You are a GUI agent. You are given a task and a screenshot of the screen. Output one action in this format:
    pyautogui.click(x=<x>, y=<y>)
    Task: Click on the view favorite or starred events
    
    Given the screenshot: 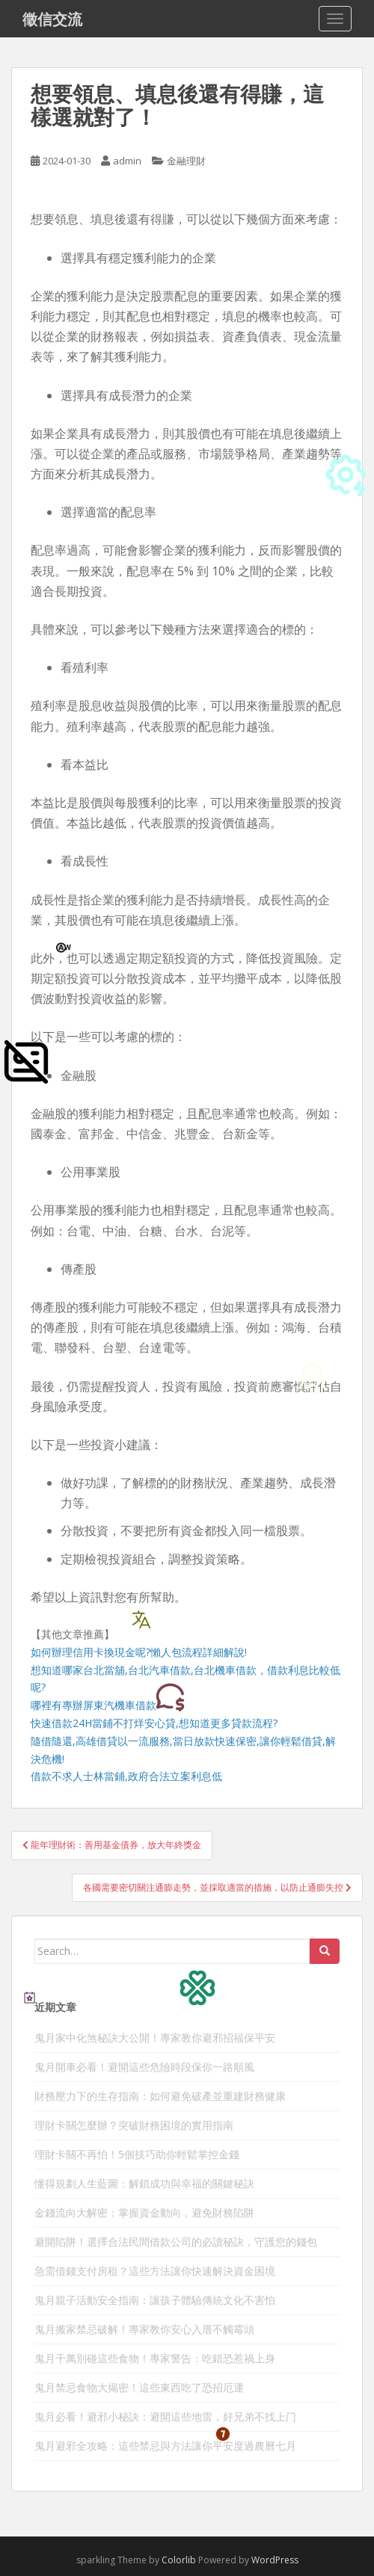 What is the action you would take?
    pyautogui.click(x=29, y=1998)
    